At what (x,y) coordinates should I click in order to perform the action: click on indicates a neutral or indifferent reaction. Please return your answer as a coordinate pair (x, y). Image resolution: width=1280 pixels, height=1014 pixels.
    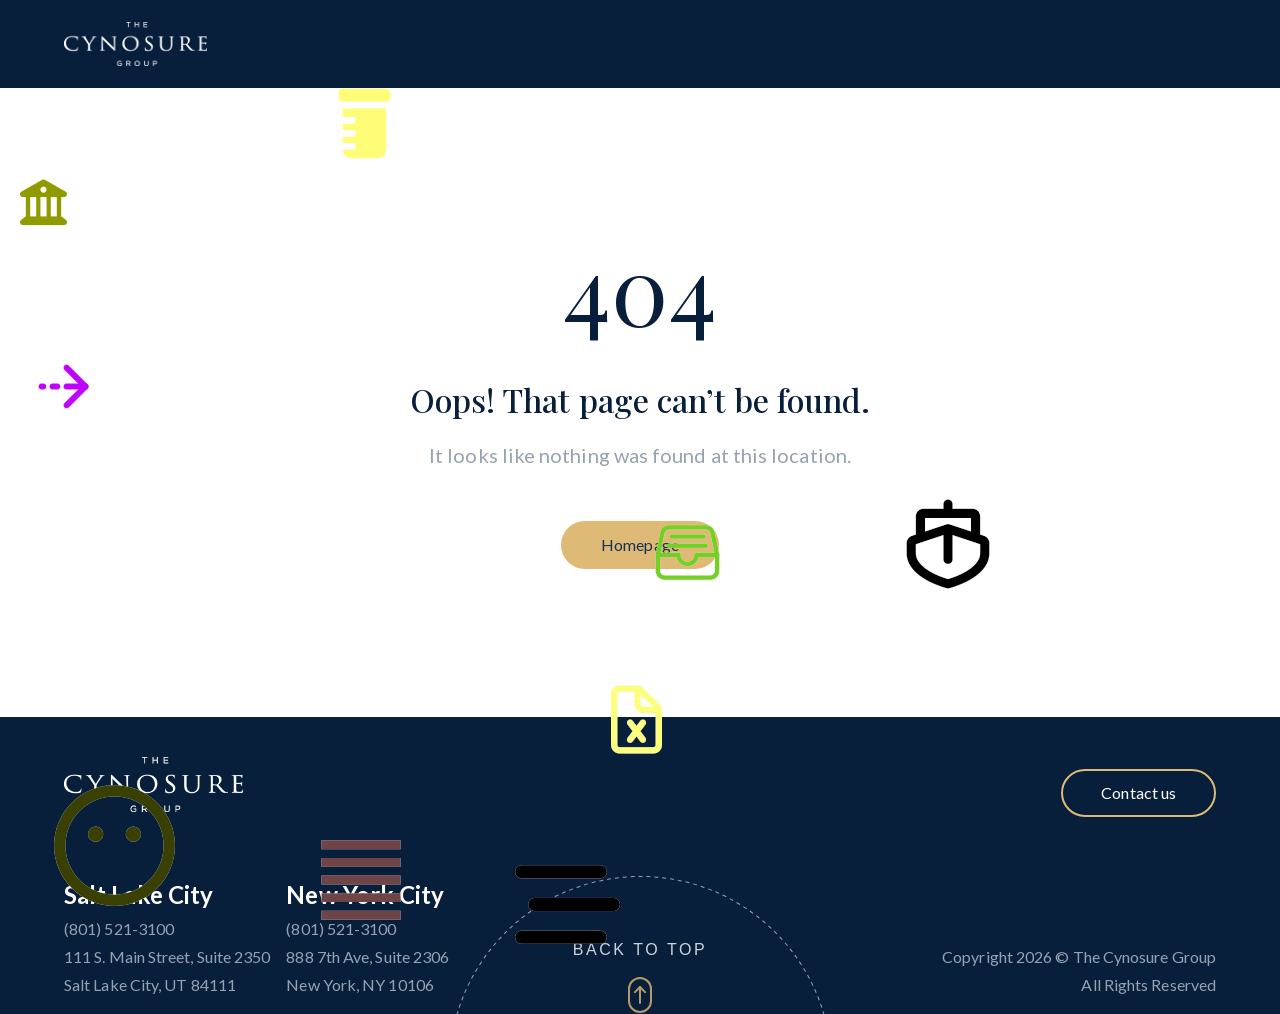
    Looking at the image, I should click on (114, 845).